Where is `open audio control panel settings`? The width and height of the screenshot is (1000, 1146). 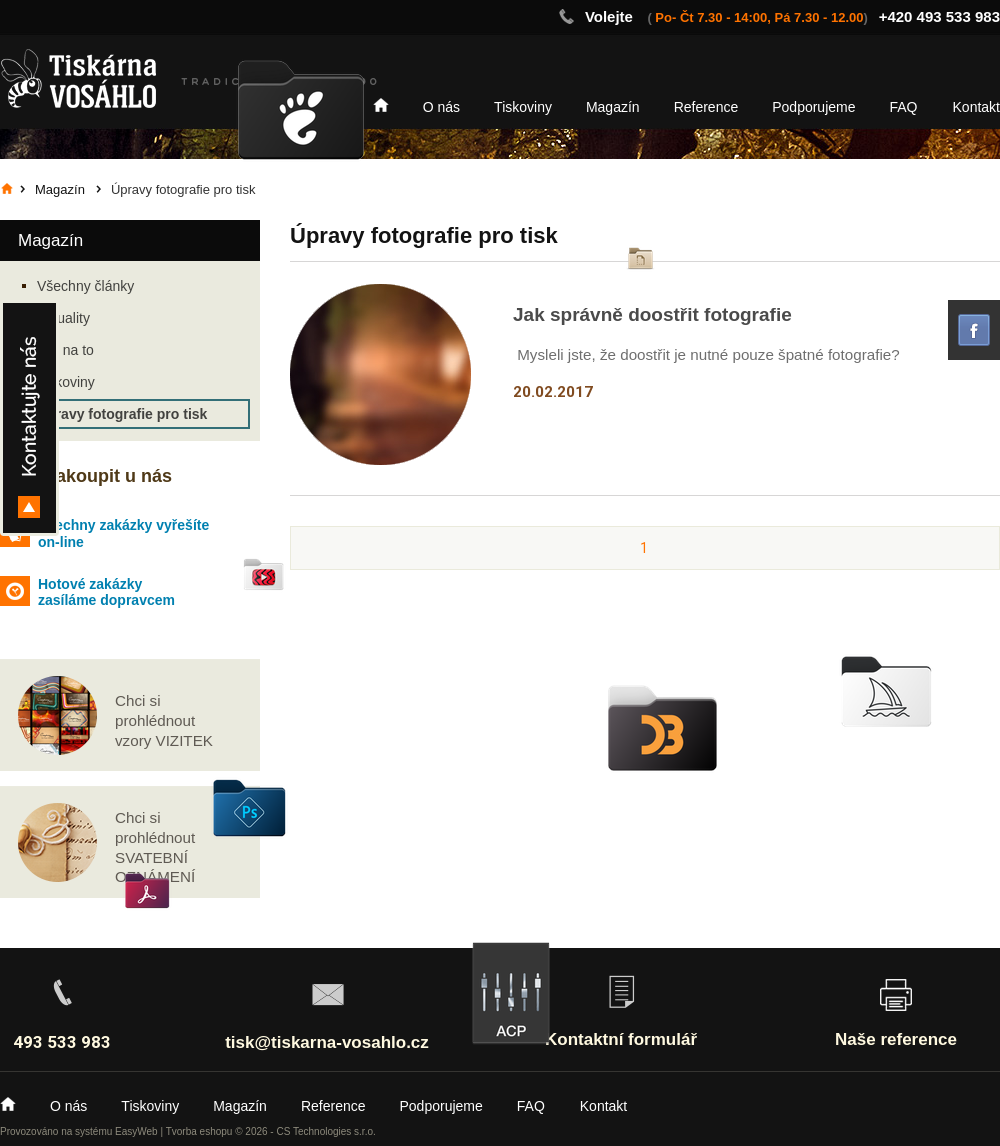
open audio control panel settings is located at coordinates (511, 995).